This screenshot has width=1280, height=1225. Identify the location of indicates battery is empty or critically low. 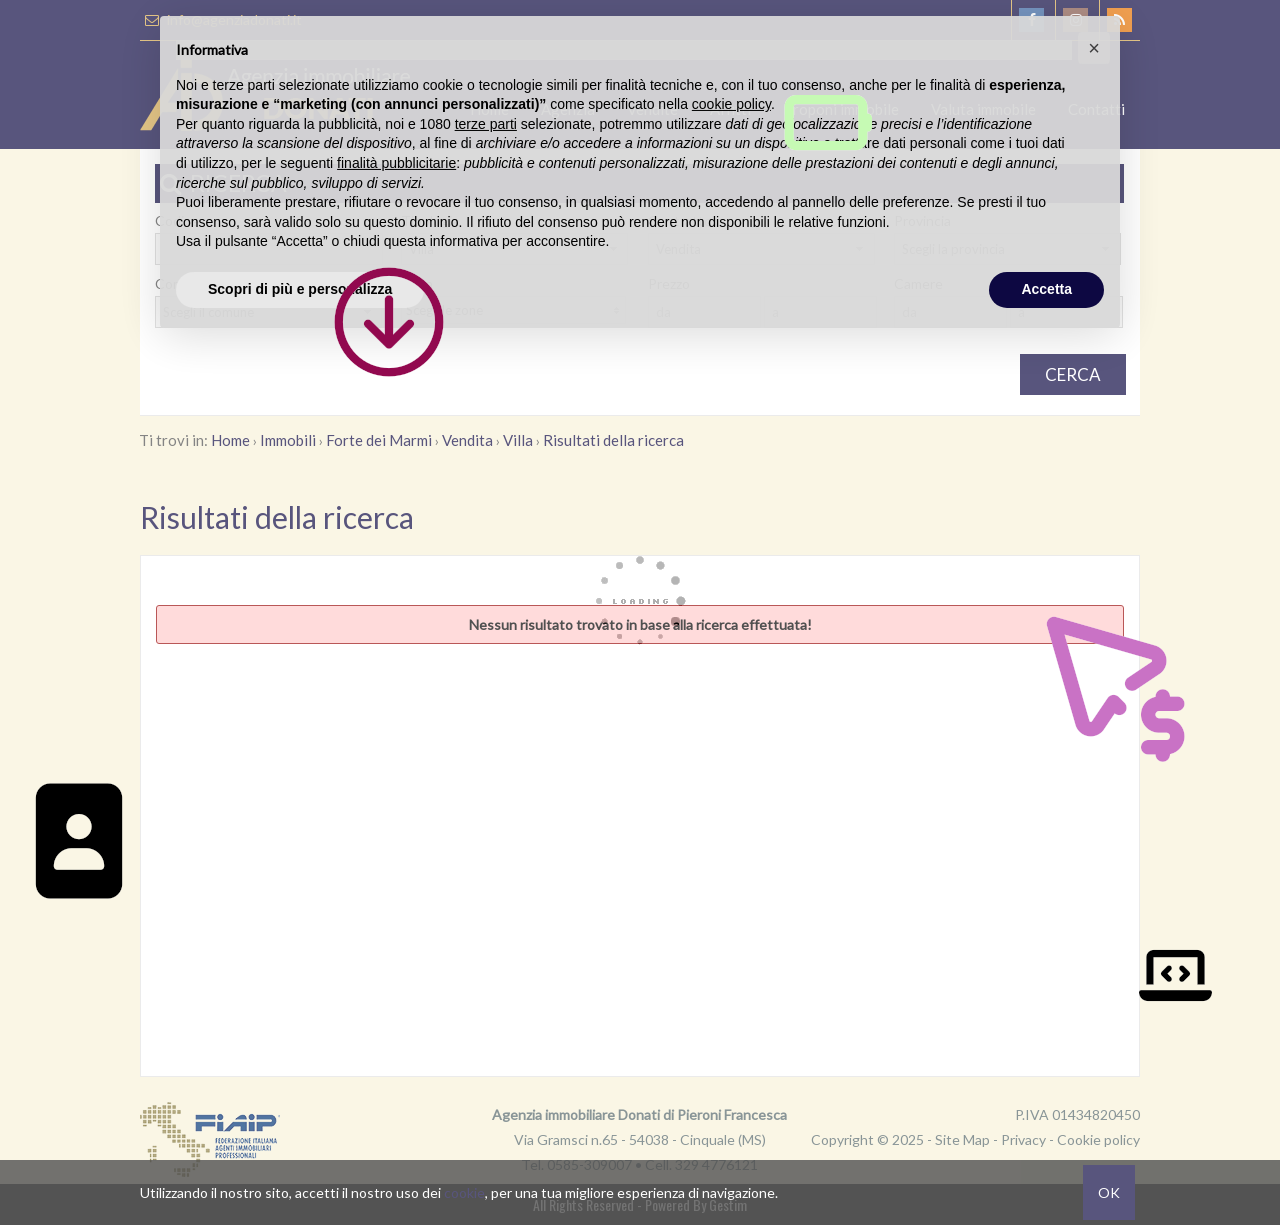
(826, 118).